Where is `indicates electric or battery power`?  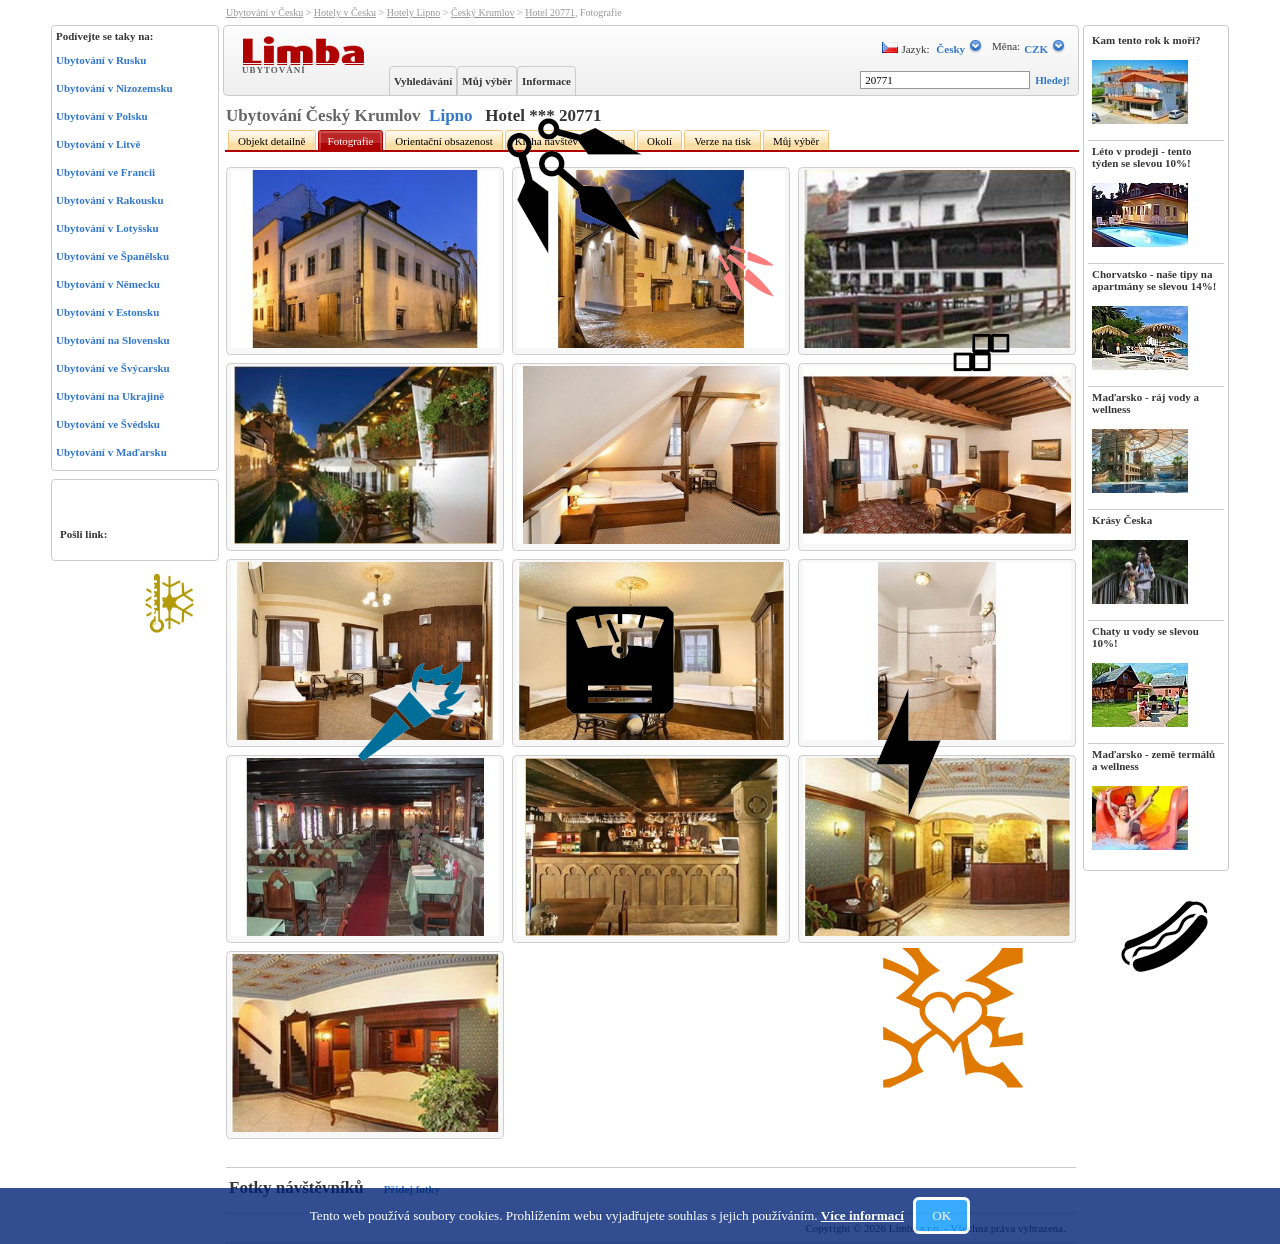 indicates electric or battery power is located at coordinates (908, 752).